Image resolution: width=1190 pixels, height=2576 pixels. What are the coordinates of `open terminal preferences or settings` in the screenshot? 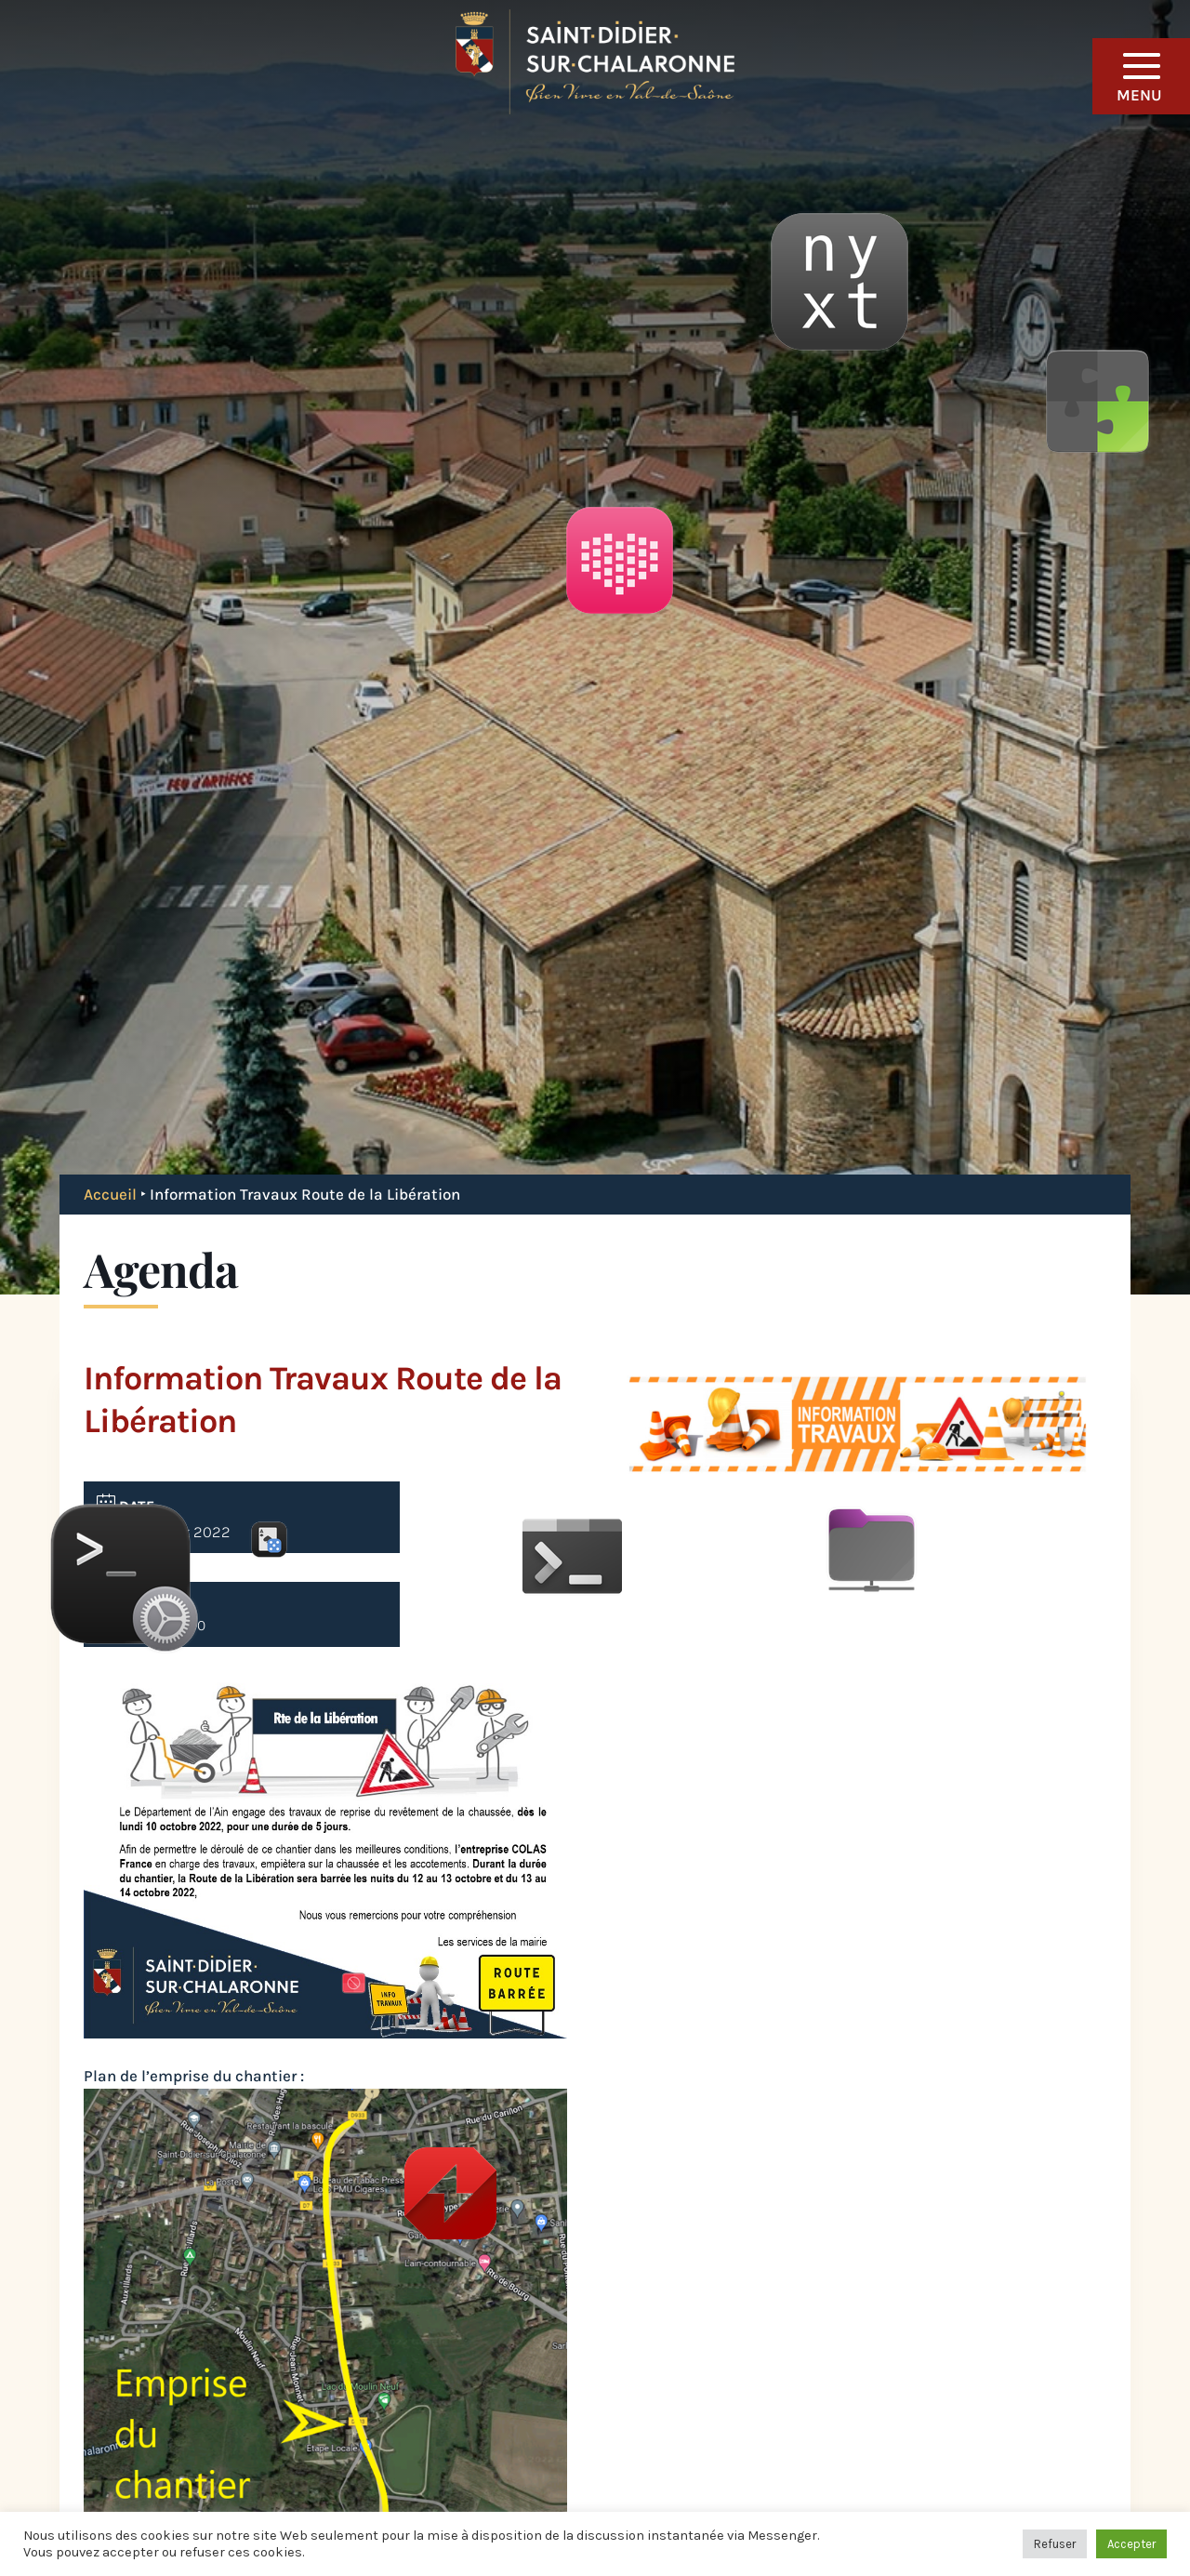 It's located at (120, 1573).